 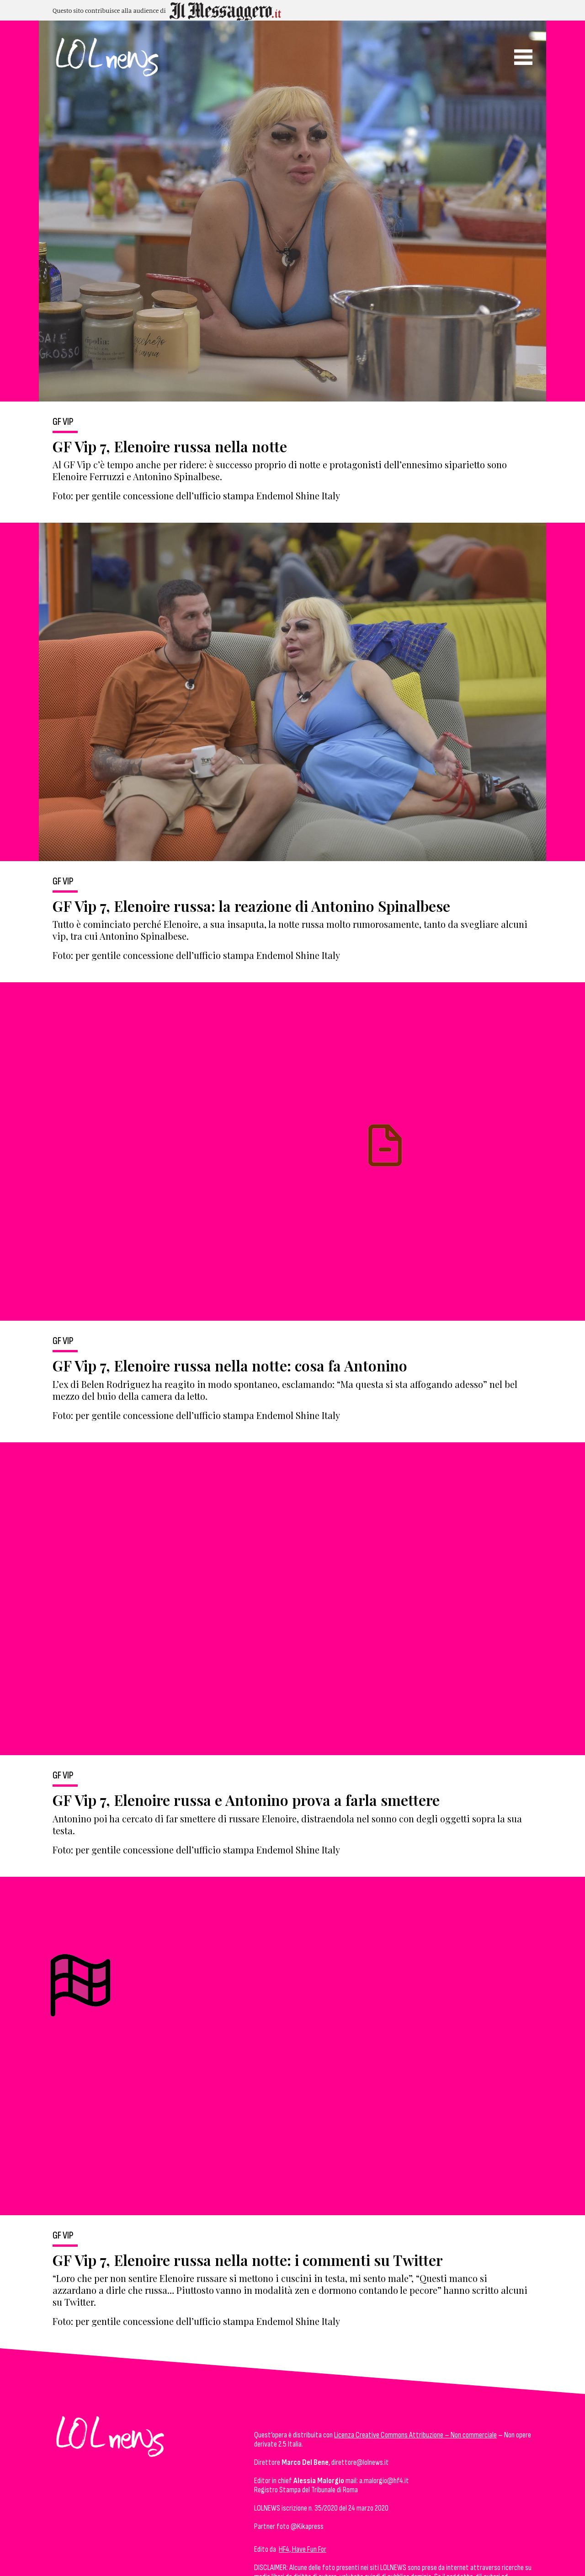 I want to click on remove or delete a file, so click(x=385, y=1145).